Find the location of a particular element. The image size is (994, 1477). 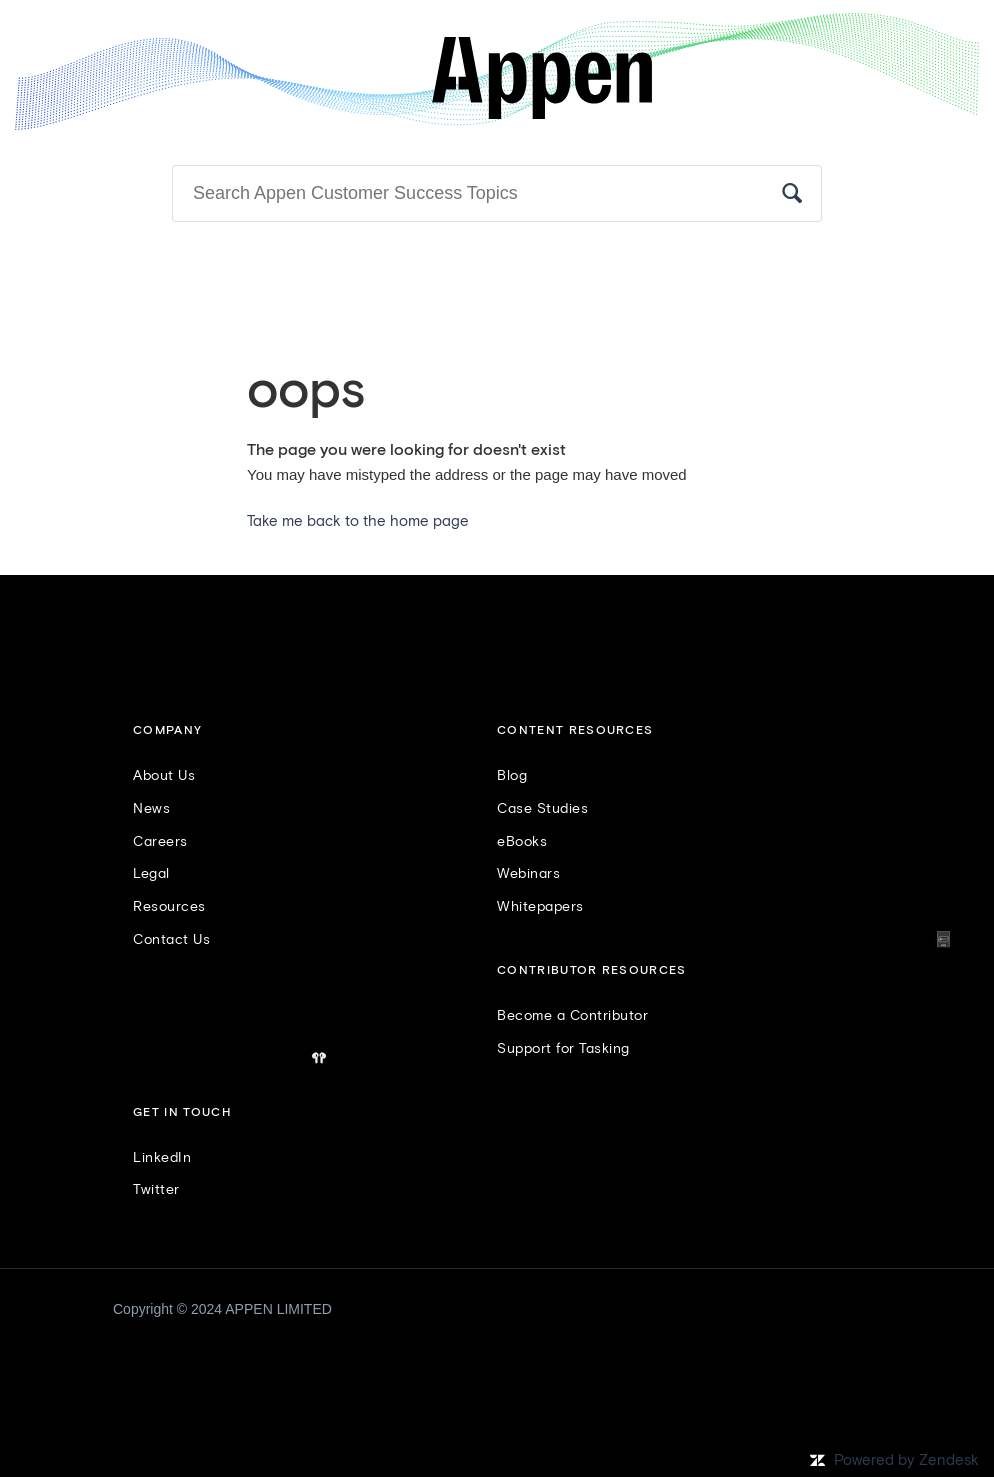

connect wireless earbuds via bluetooth is located at coordinates (319, 1058).